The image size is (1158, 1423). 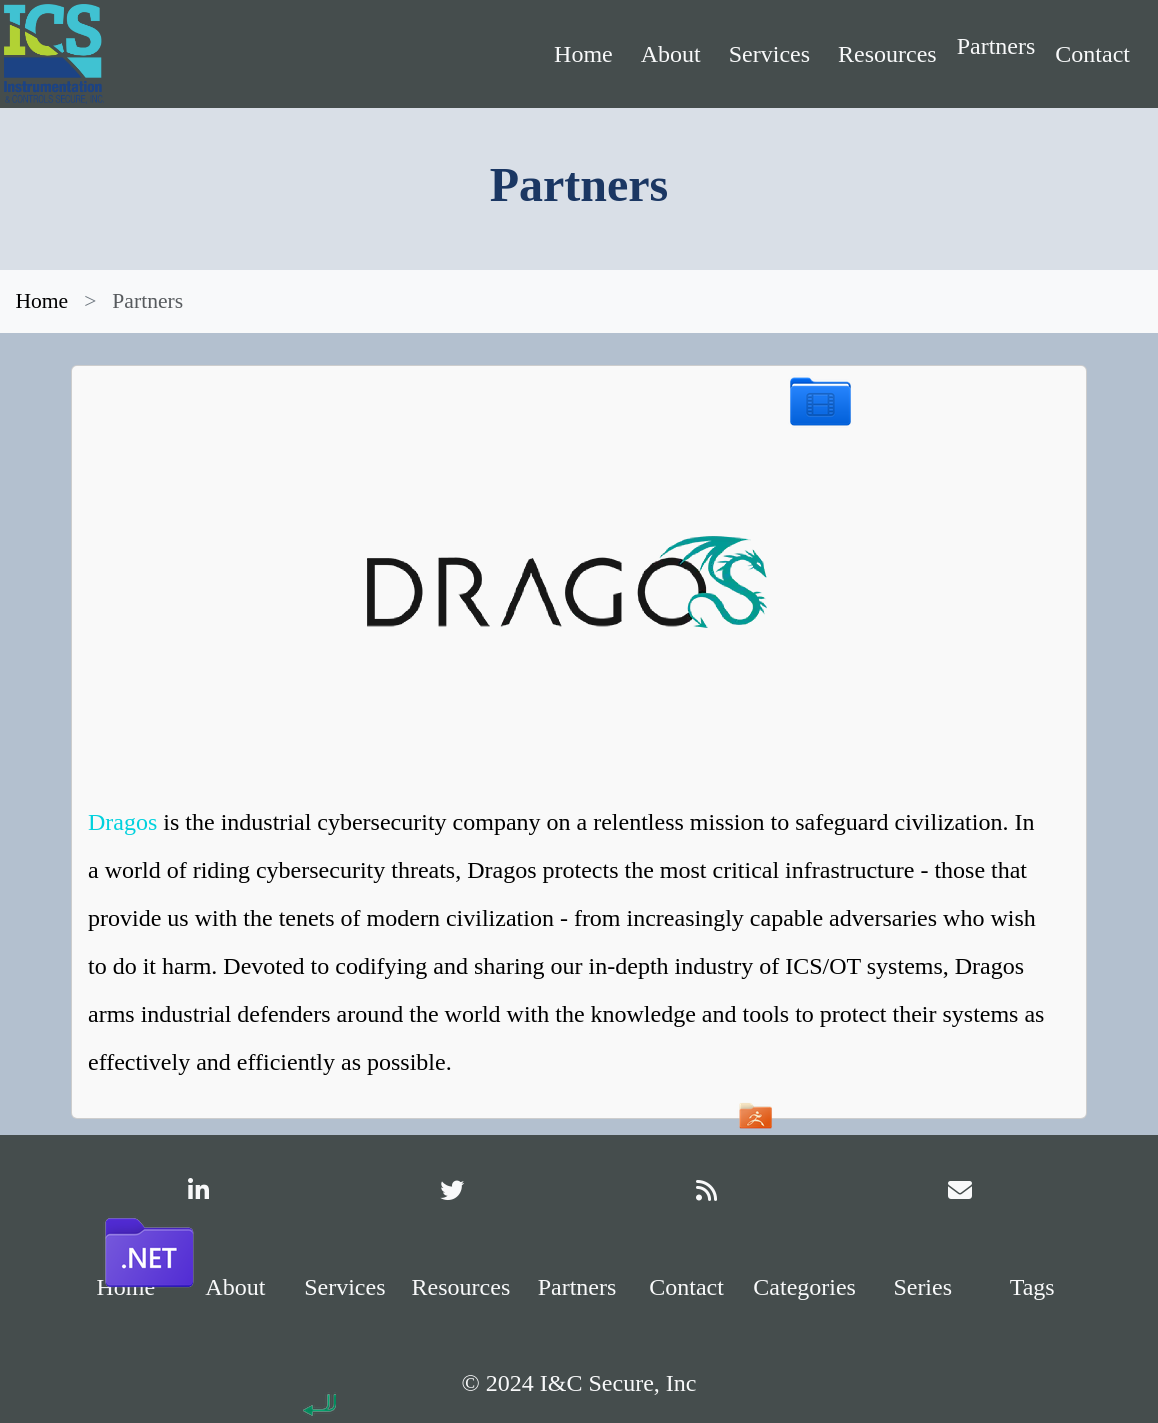 I want to click on open zbrush project files folder, so click(x=755, y=1116).